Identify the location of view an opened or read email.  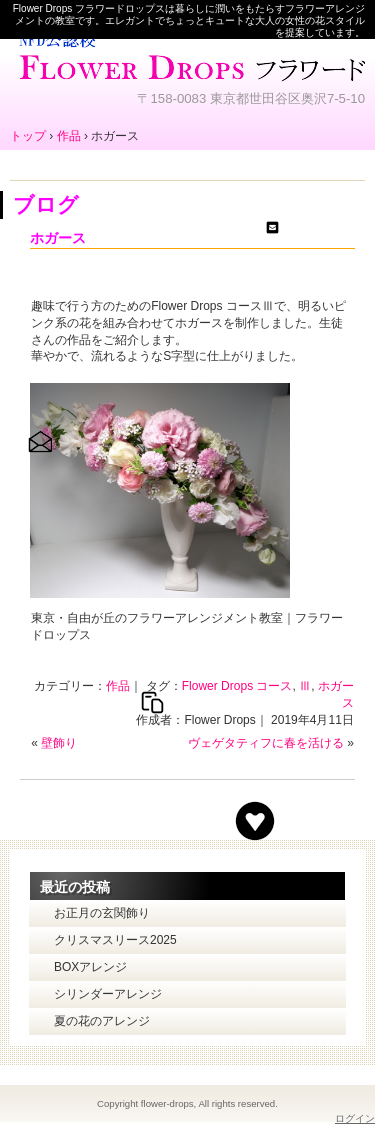
(40, 442).